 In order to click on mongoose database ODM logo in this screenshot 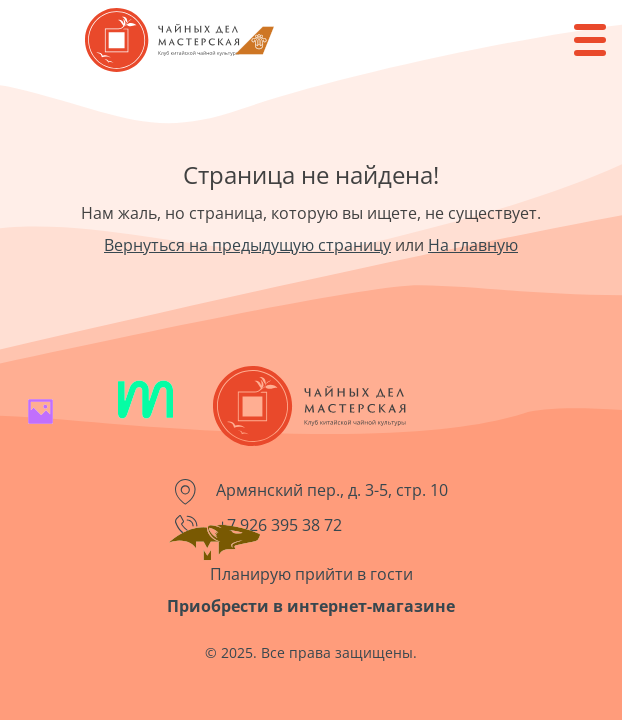, I will do `click(214, 542)`.